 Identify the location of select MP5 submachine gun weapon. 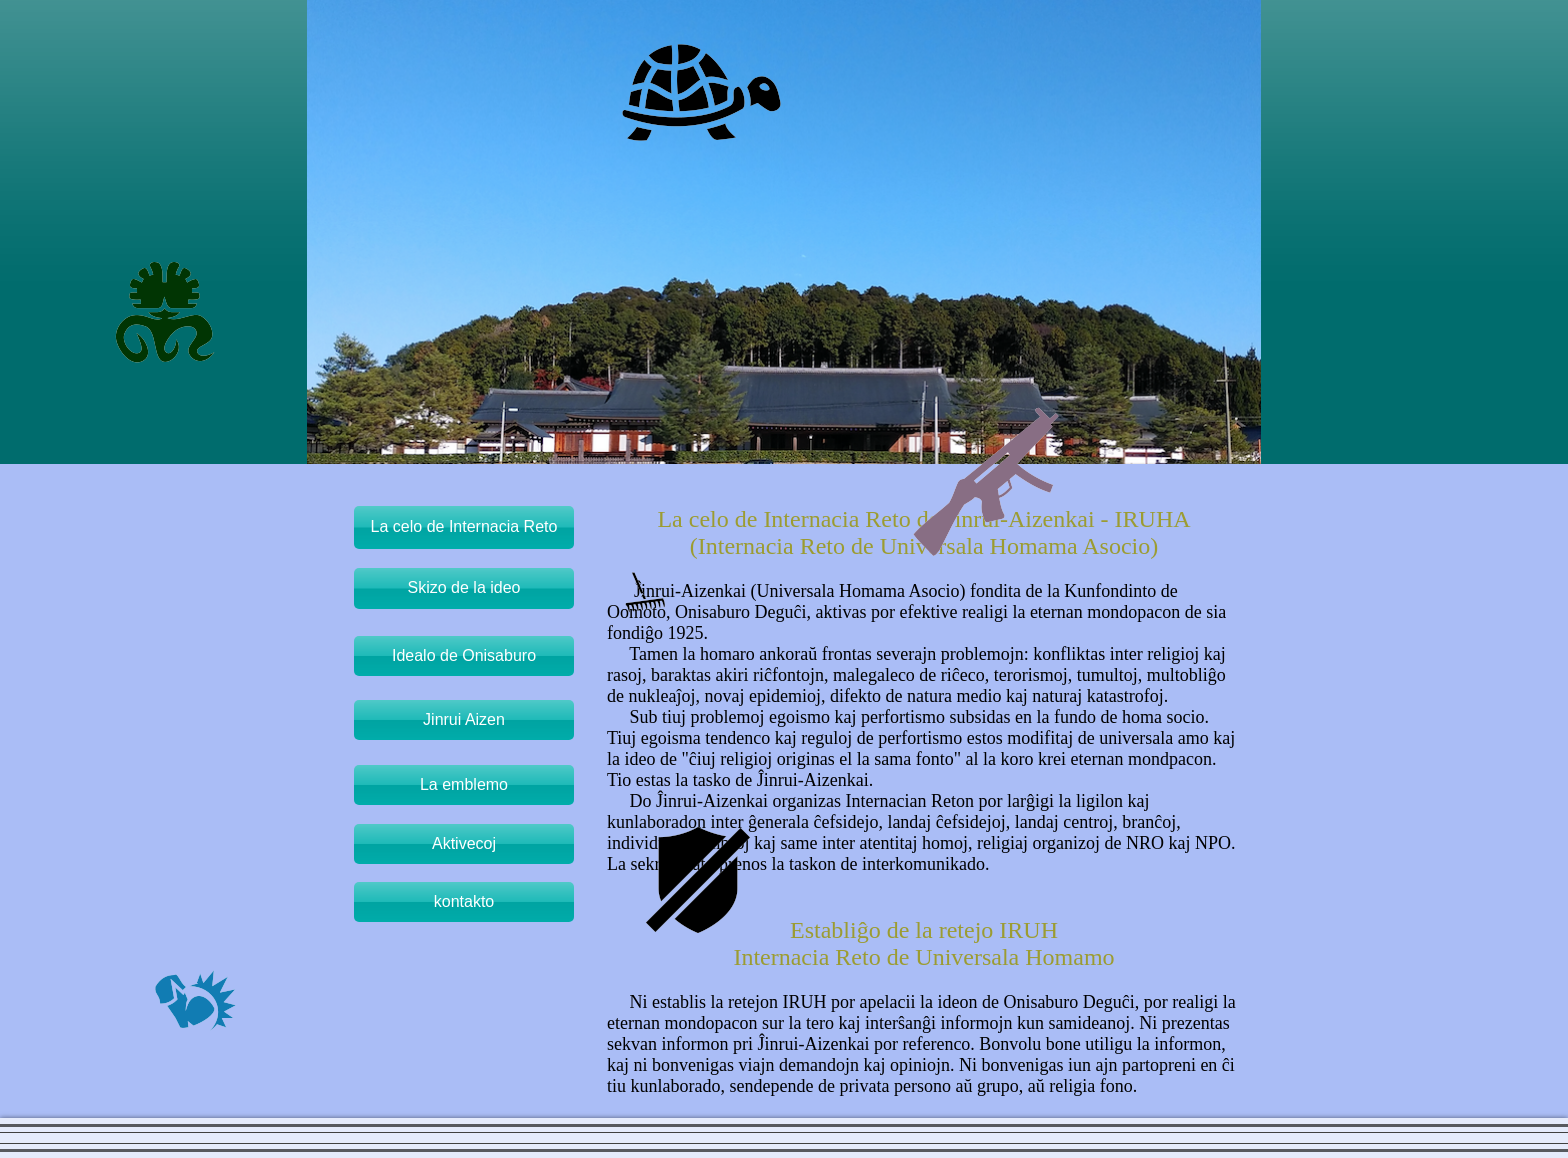
(985, 482).